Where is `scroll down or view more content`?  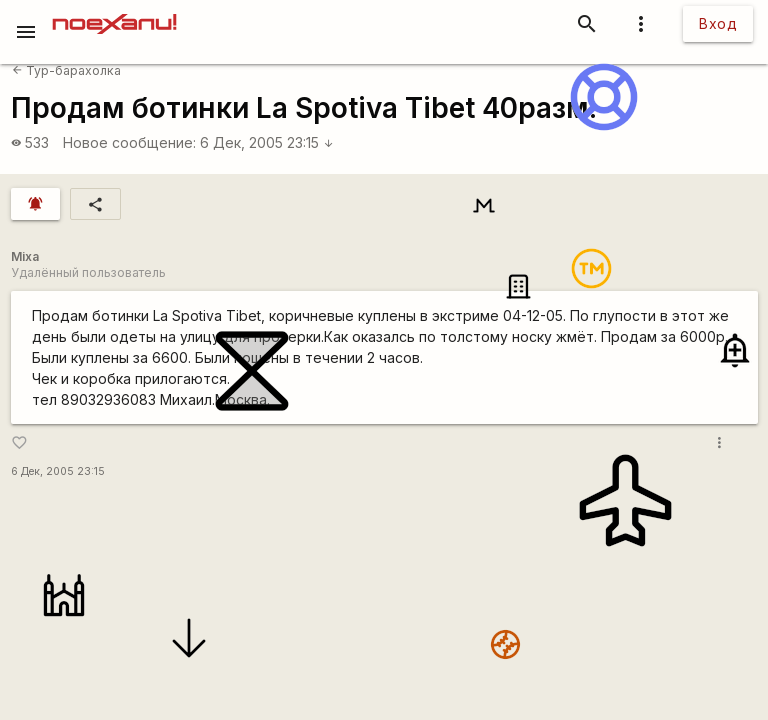
scroll down or view more content is located at coordinates (189, 638).